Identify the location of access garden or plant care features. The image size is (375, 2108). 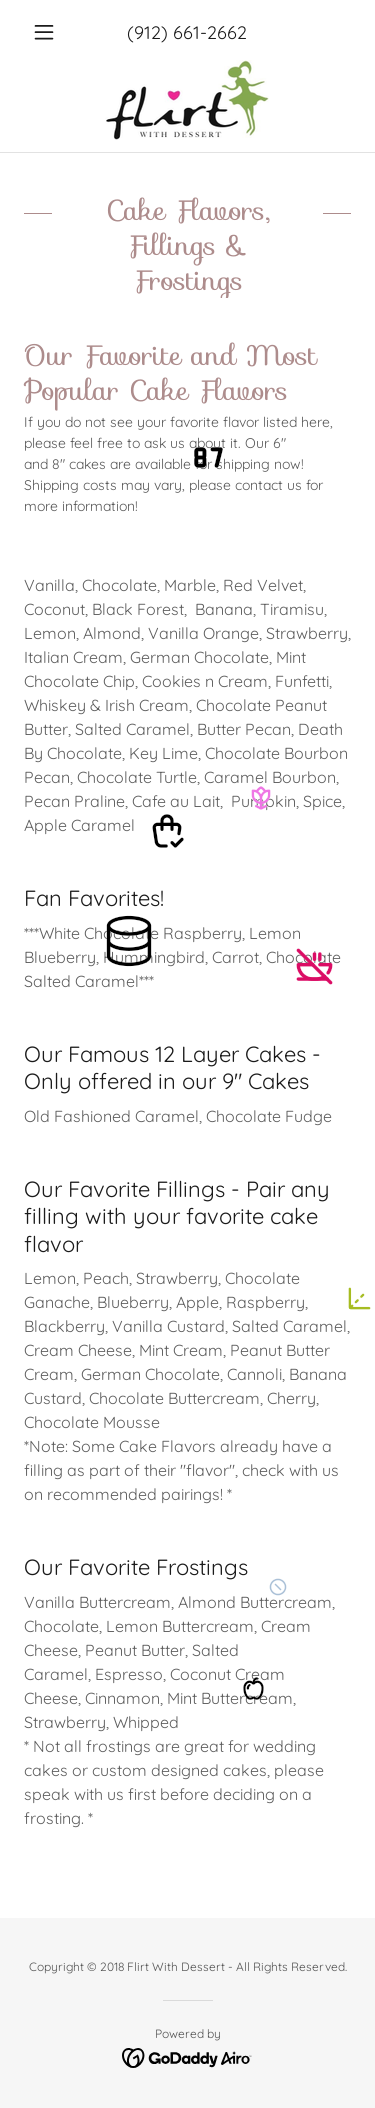
(261, 798).